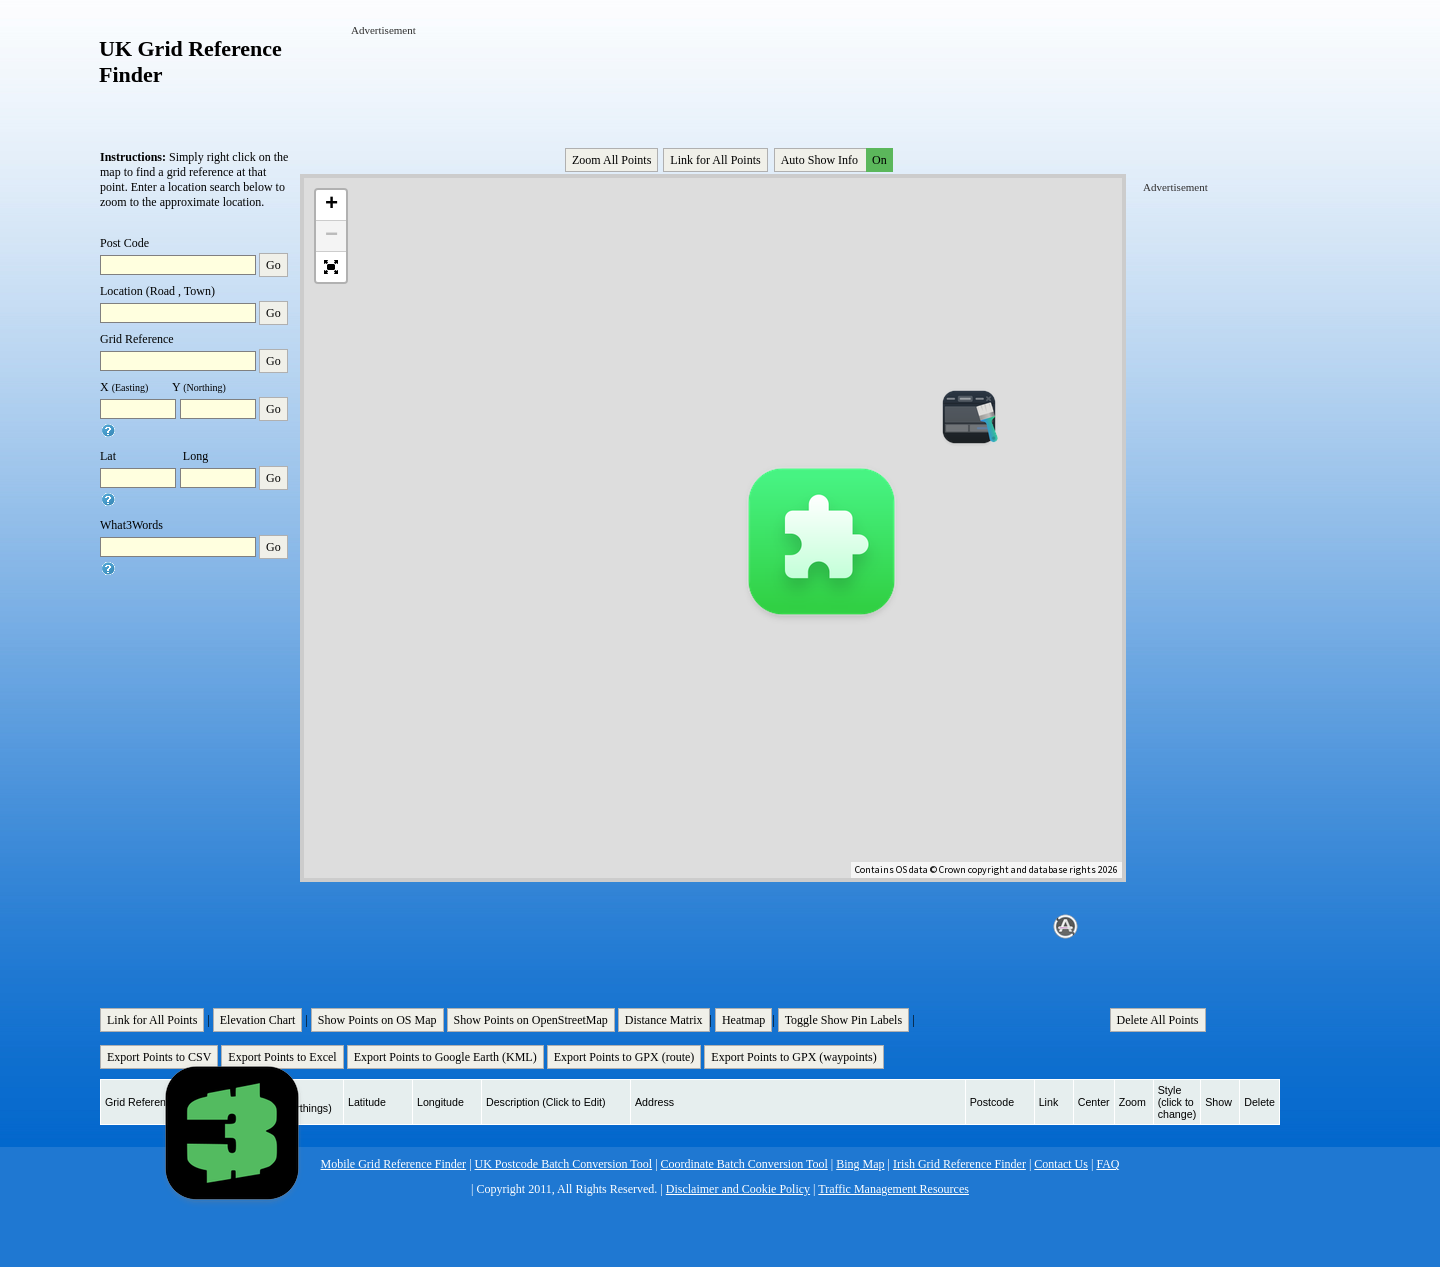 Image resolution: width=1440 pixels, height=1267 pixels. I want to click on open browser extensions manager, so click(821, 541).